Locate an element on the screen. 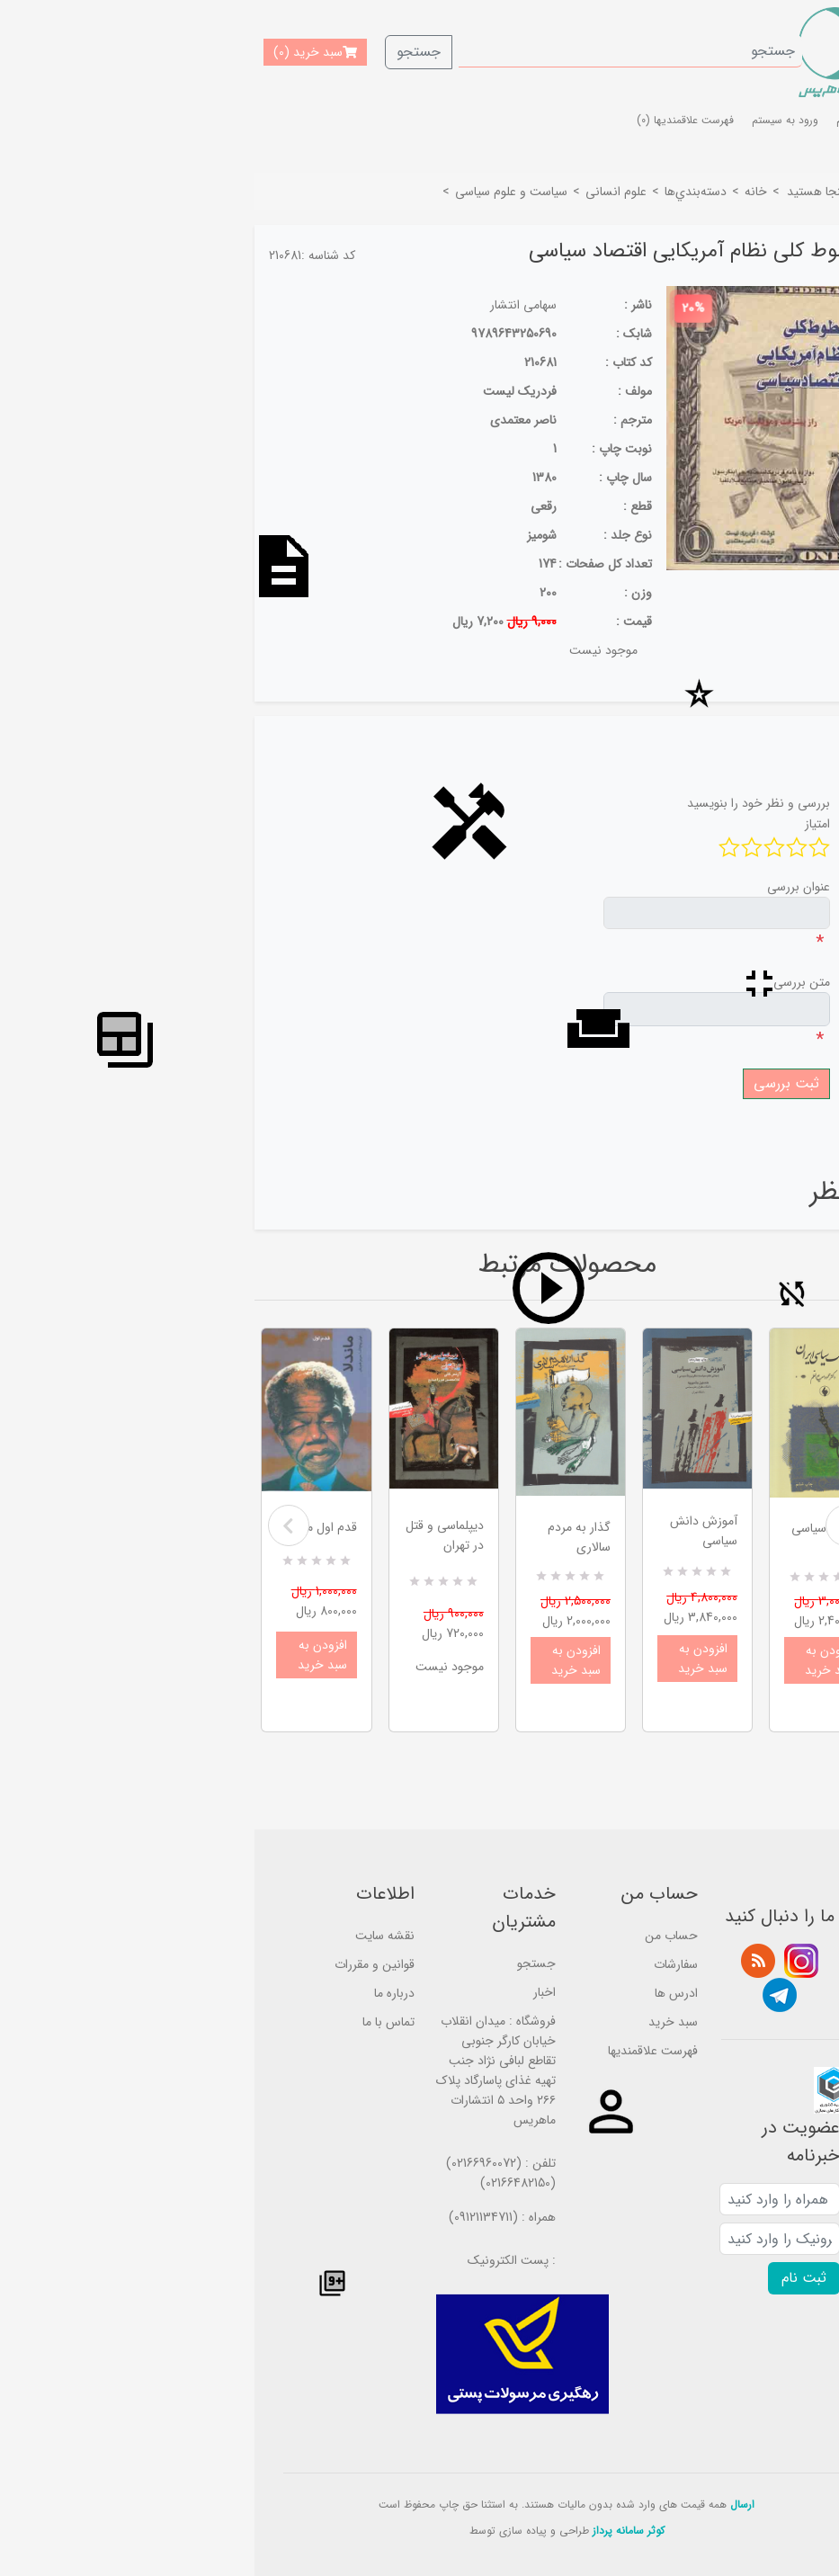 The width and height of the screenshot is (839, 2576). access tools and settings is located at coordinates (469, 822).